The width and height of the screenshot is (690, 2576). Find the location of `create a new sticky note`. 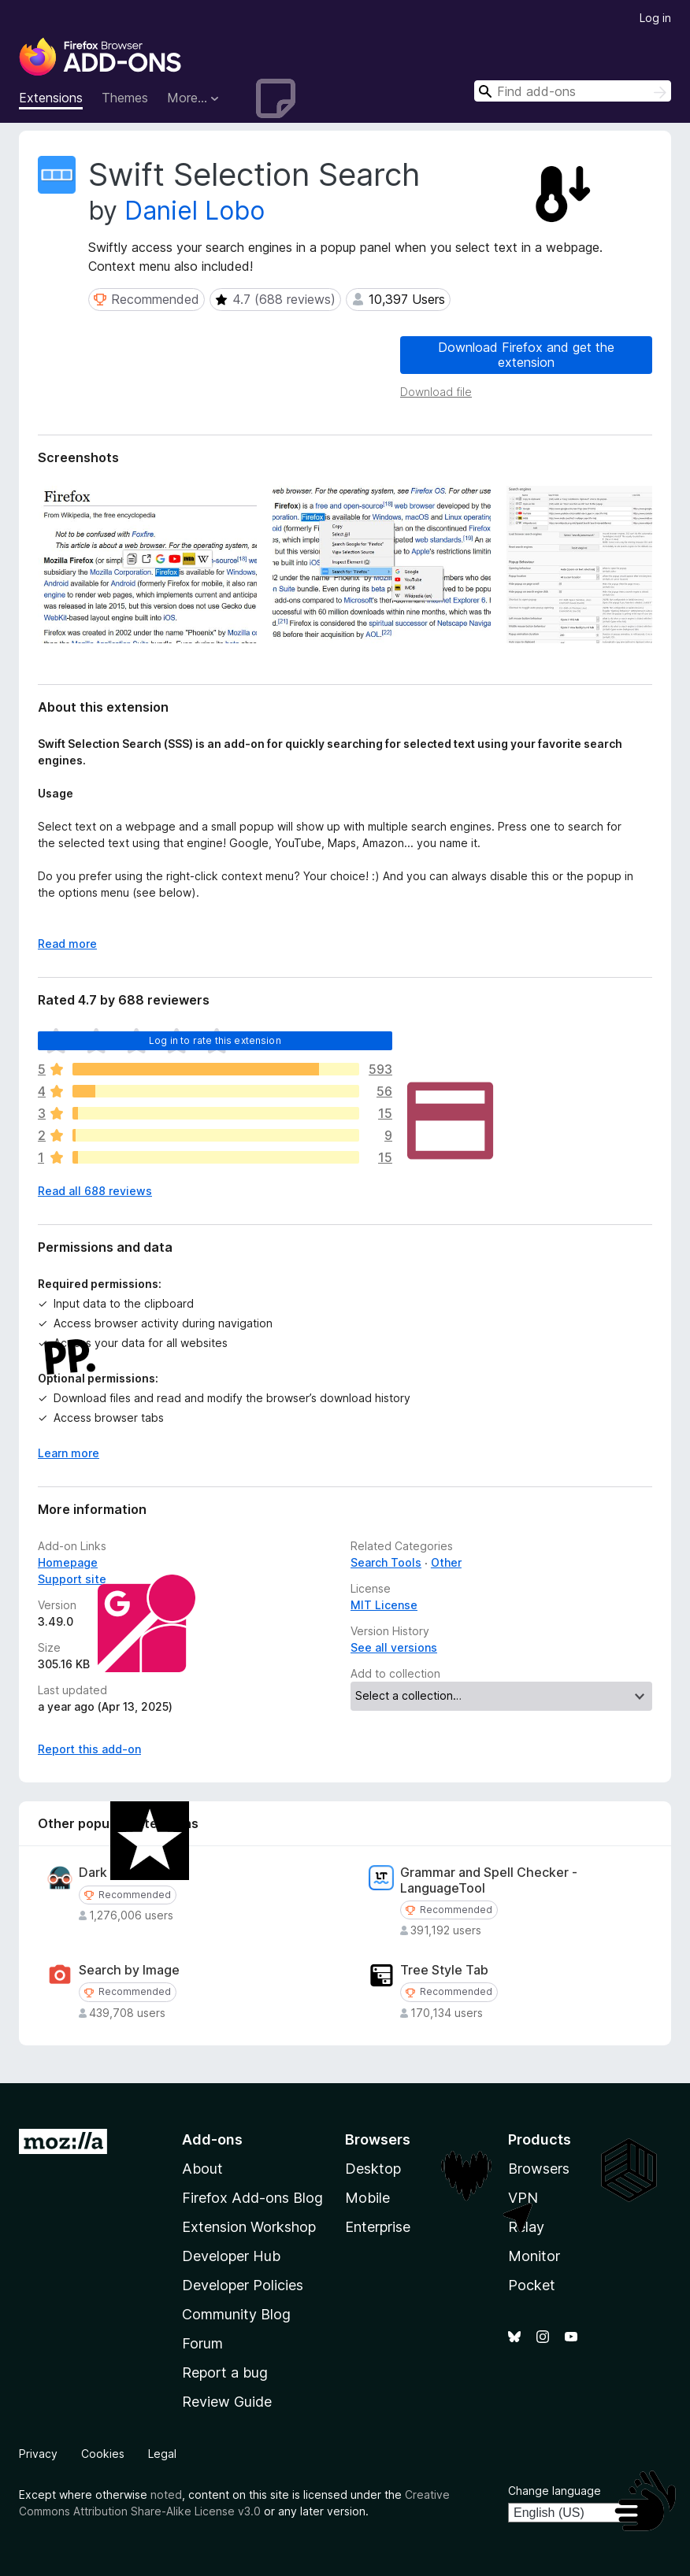

create a new sticky note is located at coordinates (276, 98).